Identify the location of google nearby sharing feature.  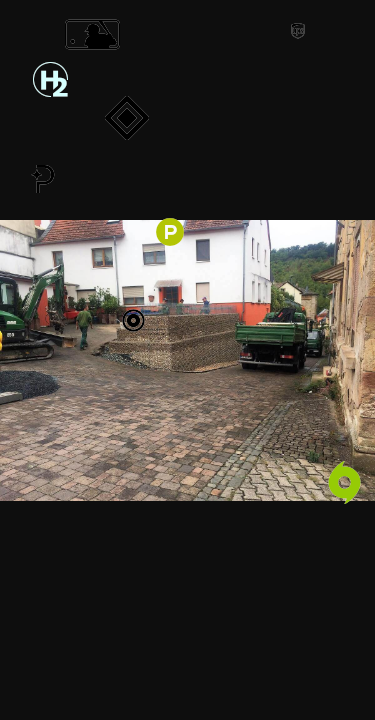
(127, 118).